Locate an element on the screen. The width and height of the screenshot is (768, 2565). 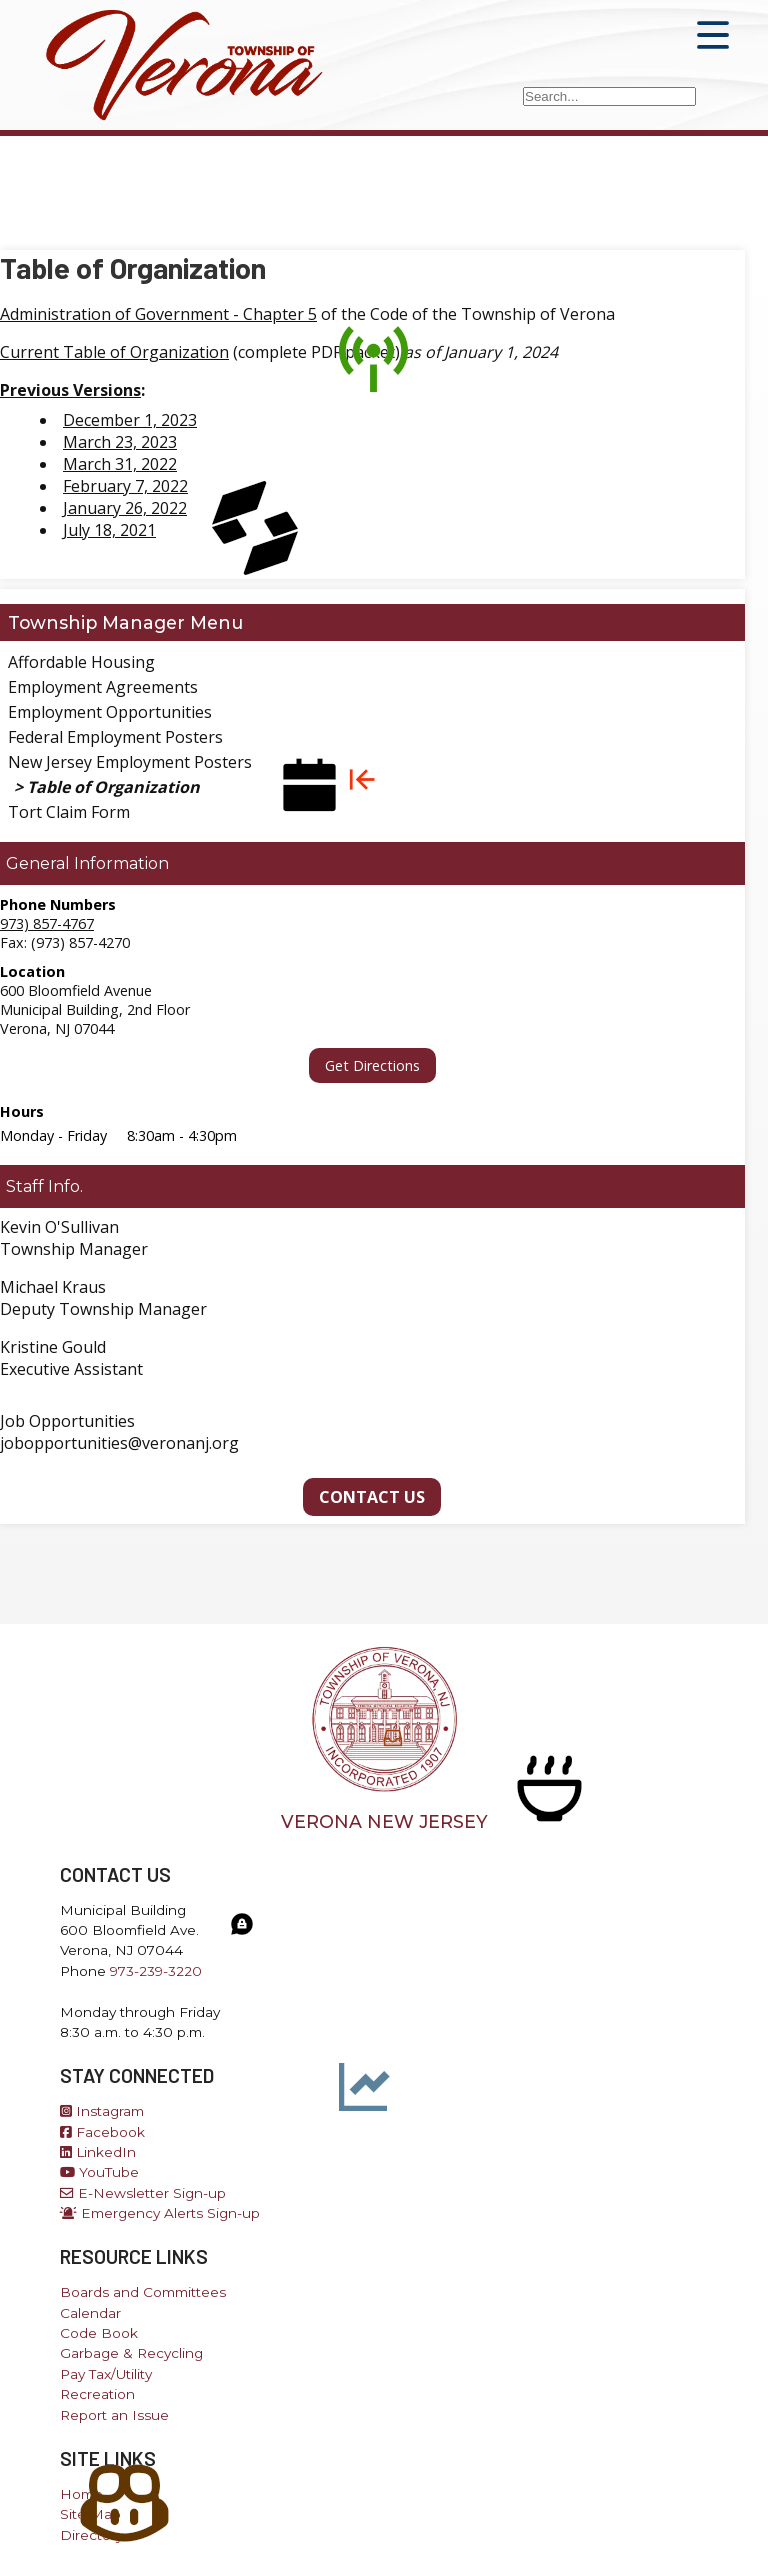
open calendar is located at coordinates (309, 787).